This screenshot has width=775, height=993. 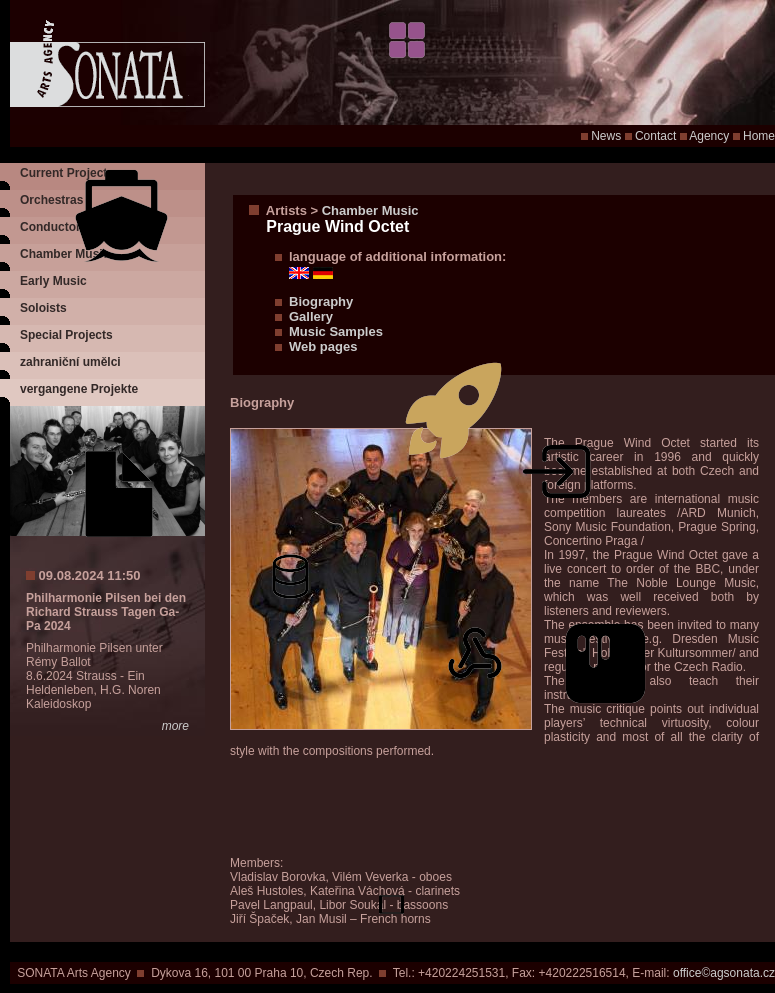 I want to click on switch to landscape mode, so click(x=391, y=904).